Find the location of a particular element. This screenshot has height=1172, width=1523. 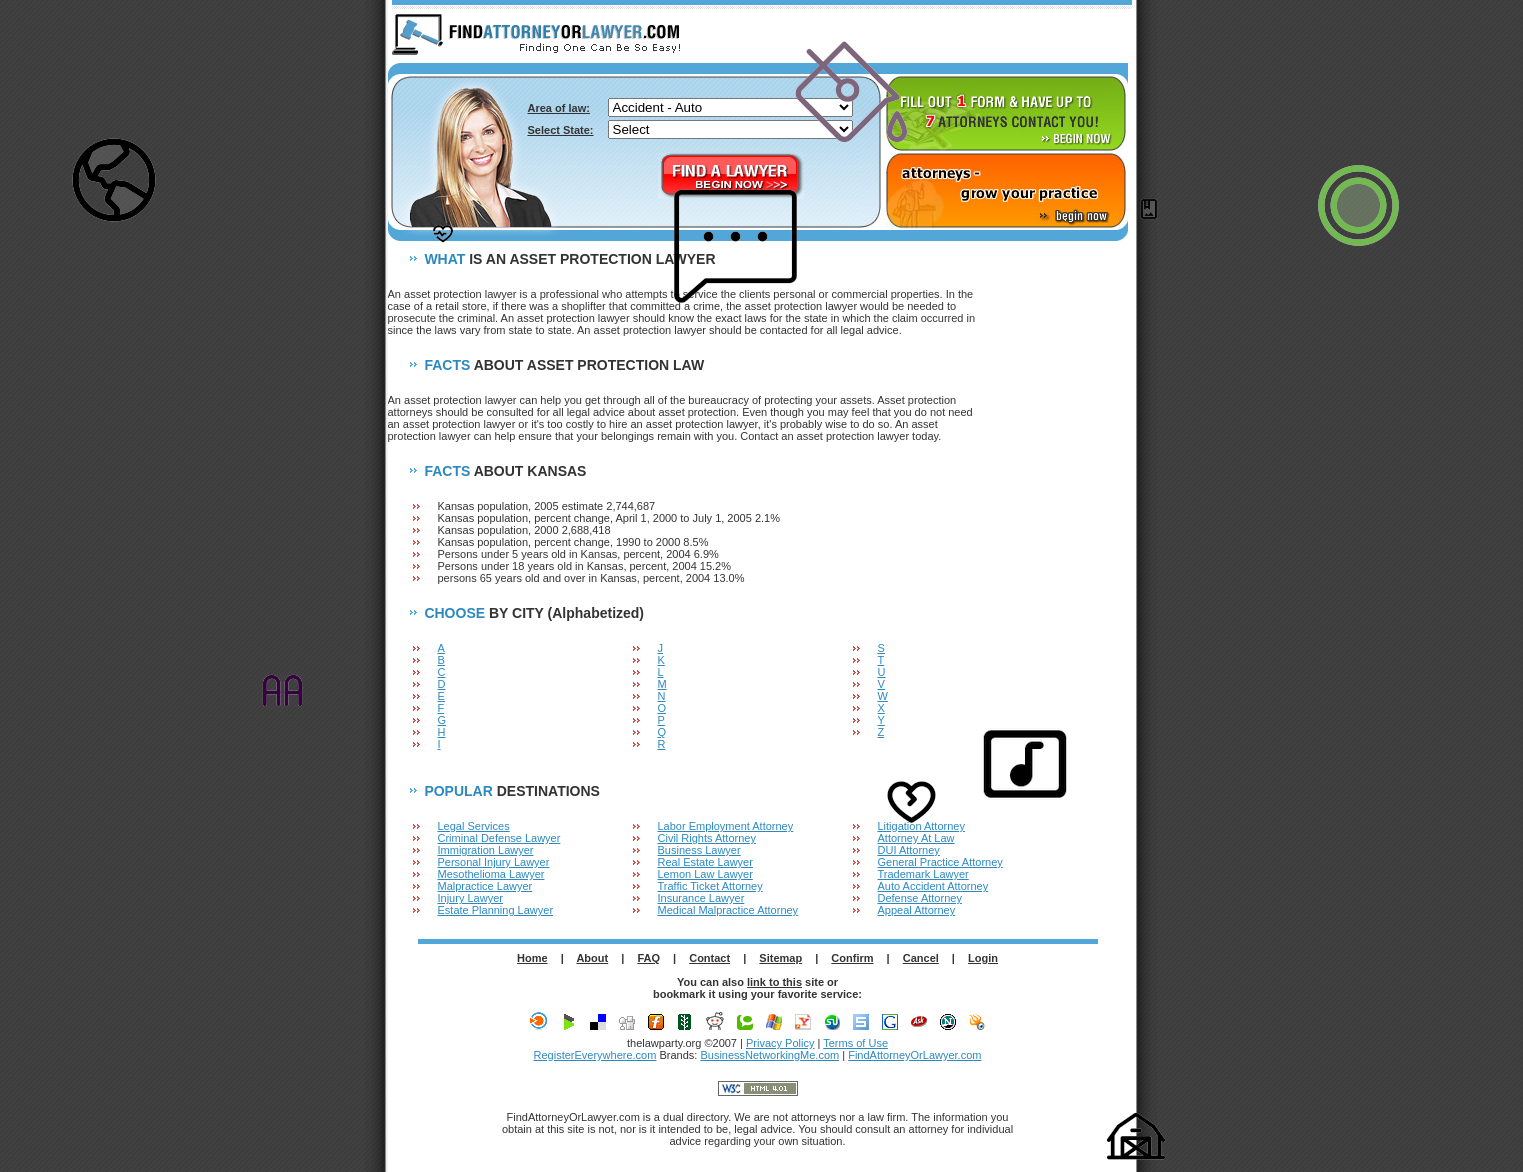

access farm or agricultural settings is located at coordinates (1136, 1140).